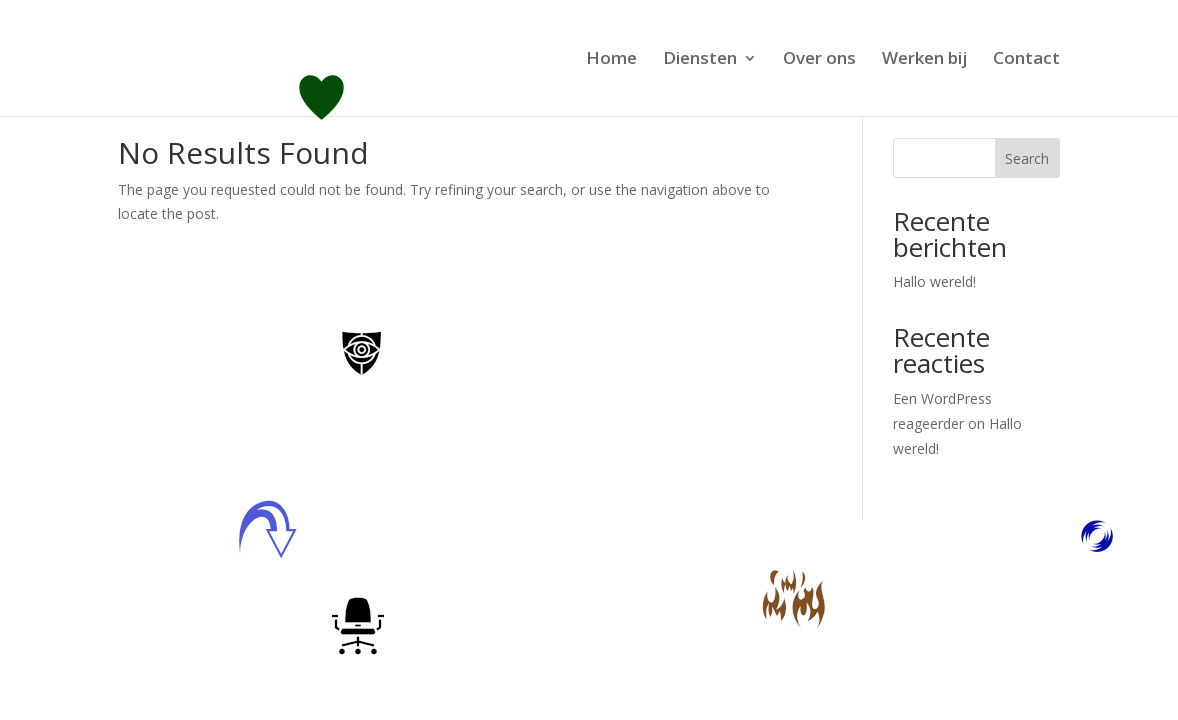 The height and width of the screenshot is (720, 1178). Describe the element at coordinates (1097, 536) in the screenshot. I see `indicates sound or audio resonance effect` at that location.